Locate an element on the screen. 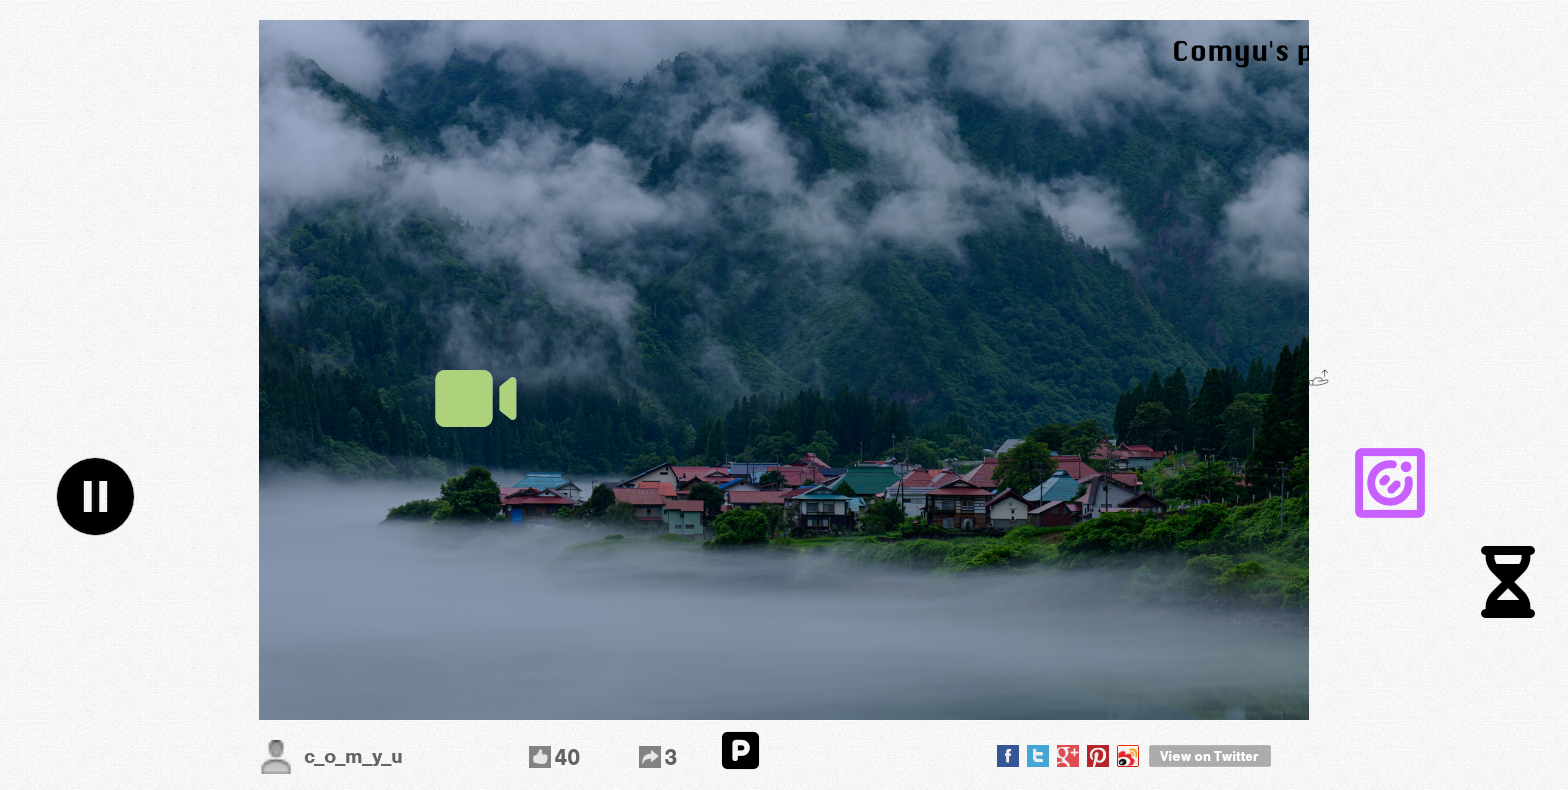 The image size is (1568, 790). pause media playback is located at coordinates (95, 496).